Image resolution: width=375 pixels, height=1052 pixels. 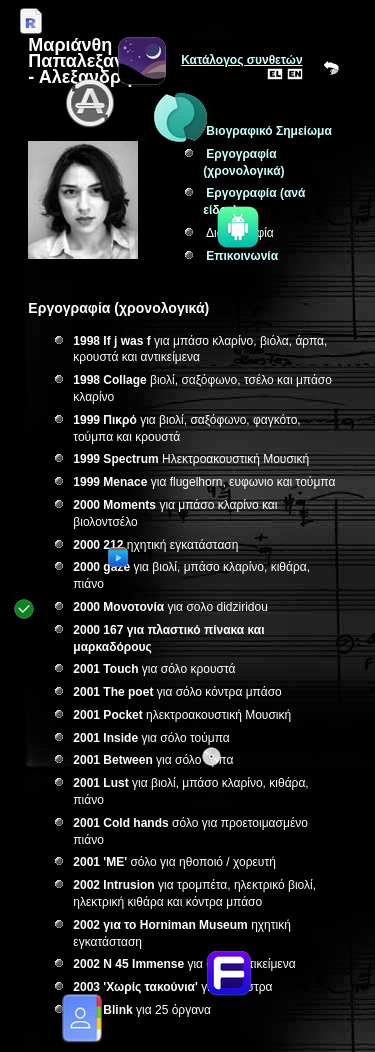 I want to click on open stellarium planetarium app, so click(x=142, y=61).